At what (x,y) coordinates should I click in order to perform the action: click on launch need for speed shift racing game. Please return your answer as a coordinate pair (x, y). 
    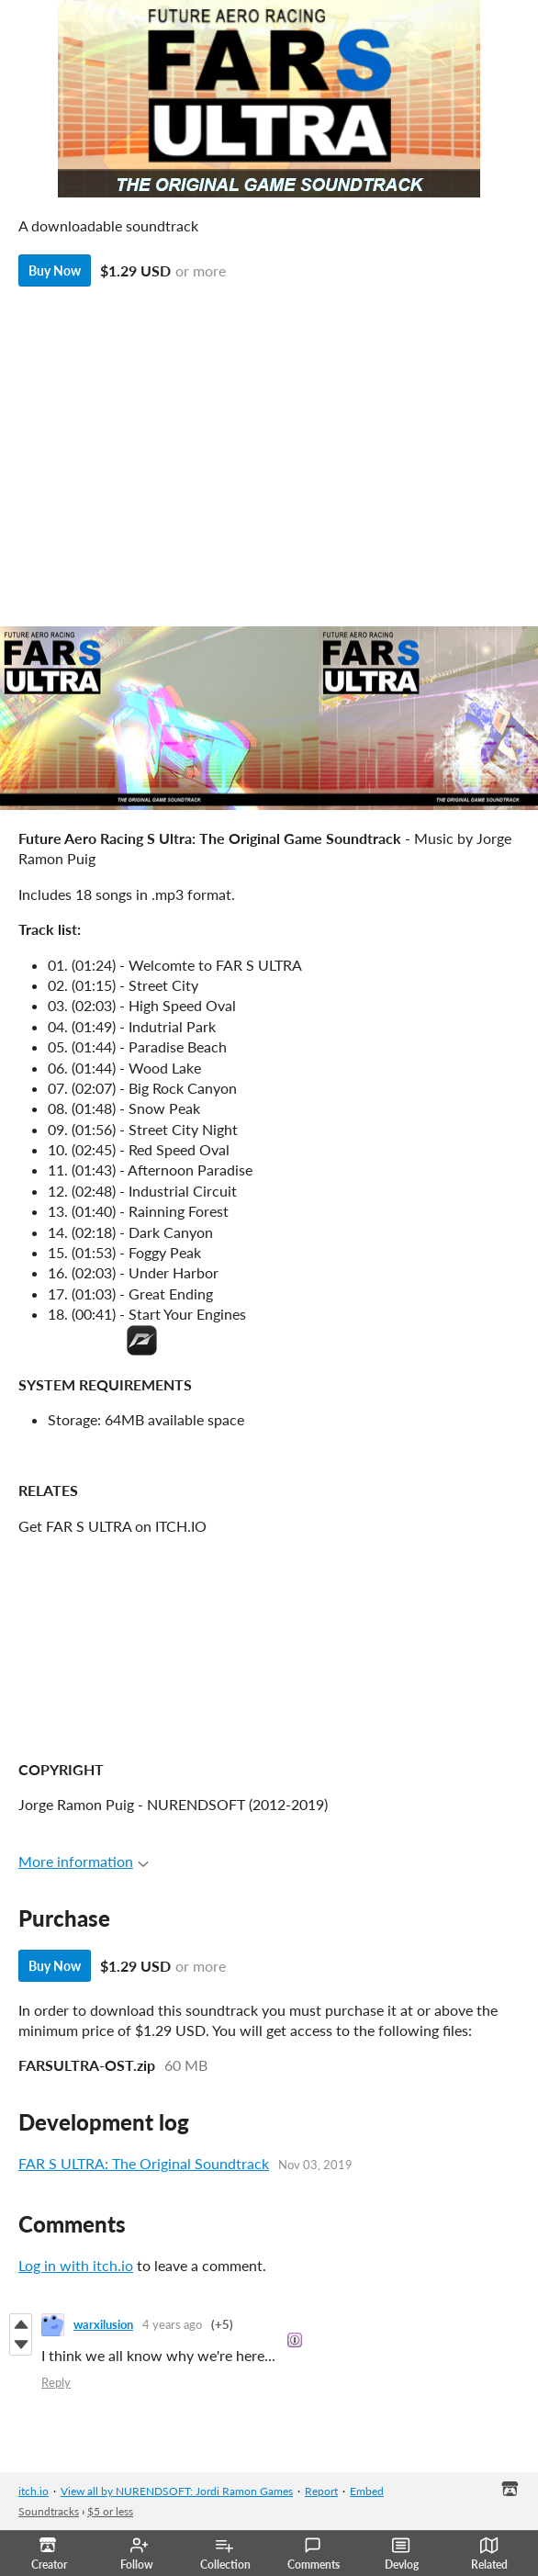
    Looking at the image, I should click on (141, 1340).